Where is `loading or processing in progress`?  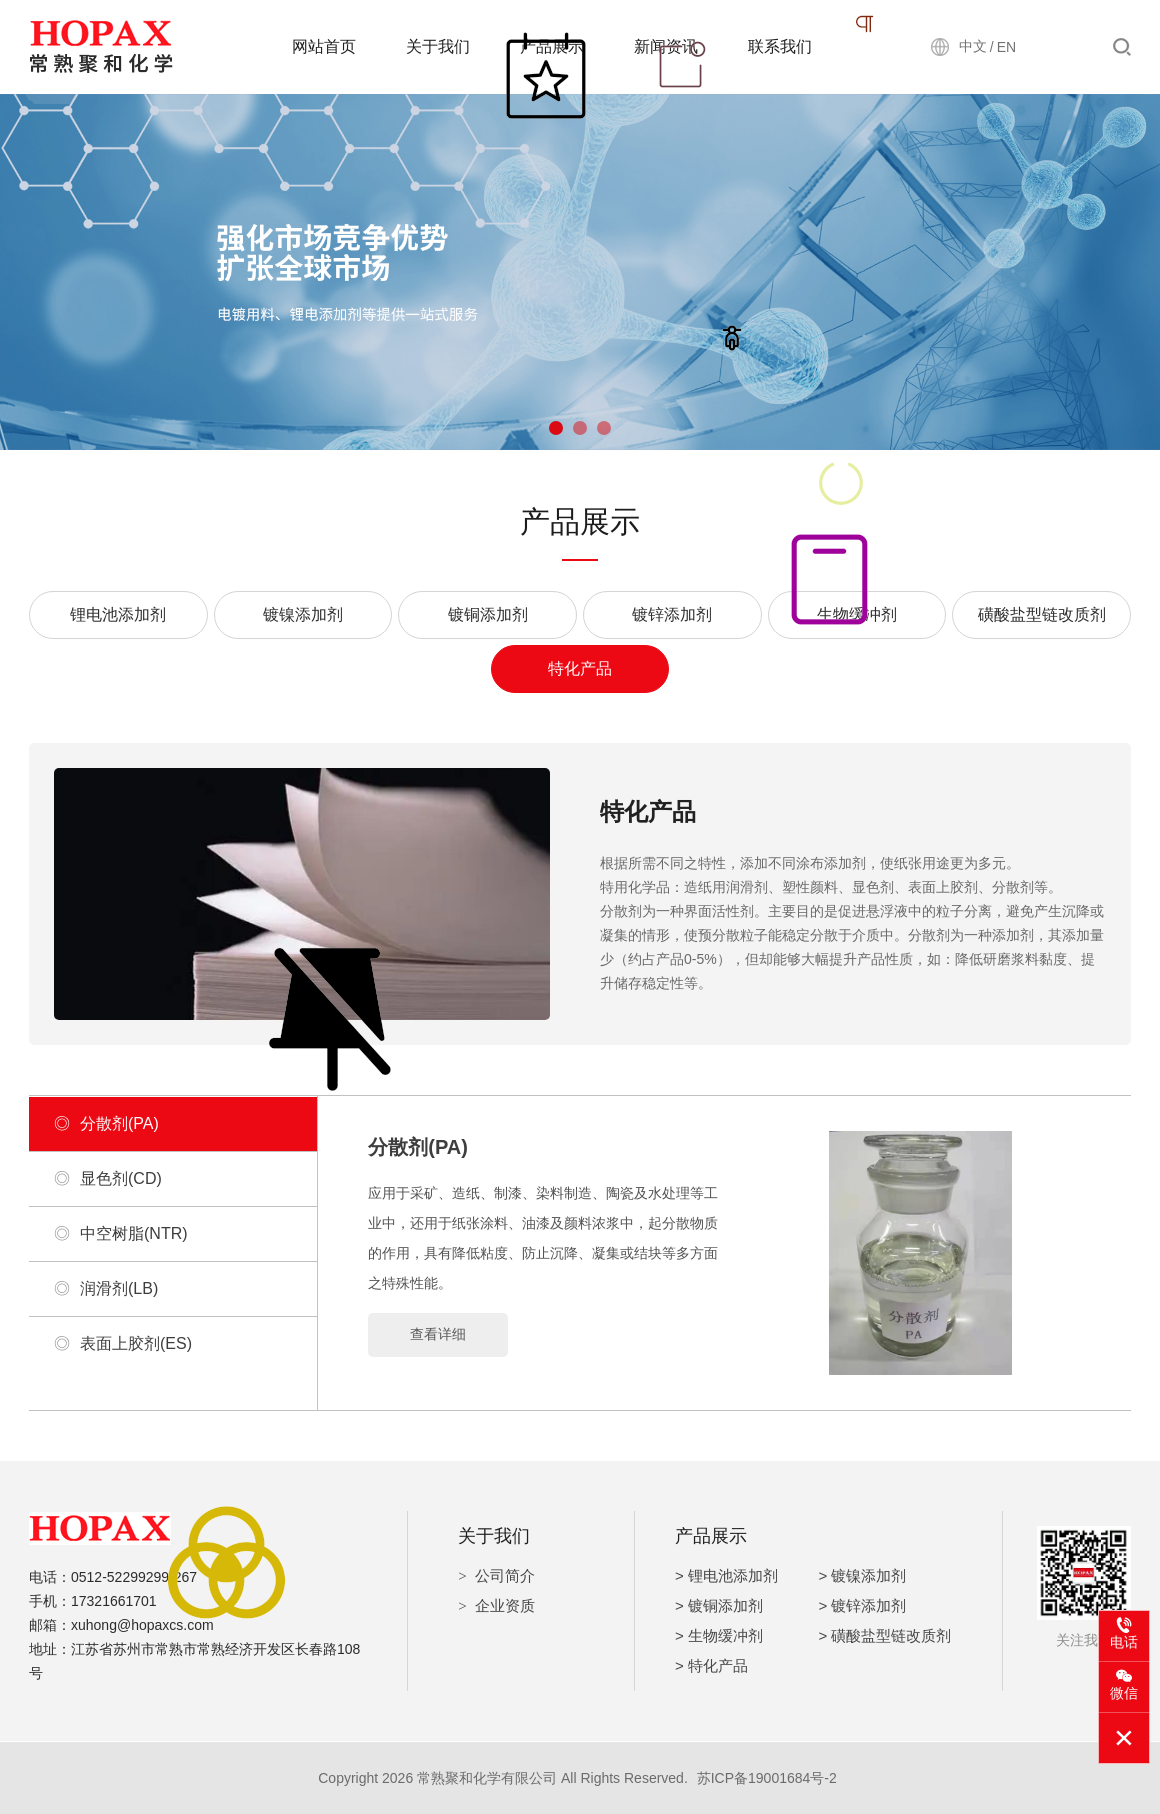
loading or processing in progress is located at coordinates (841, 483).